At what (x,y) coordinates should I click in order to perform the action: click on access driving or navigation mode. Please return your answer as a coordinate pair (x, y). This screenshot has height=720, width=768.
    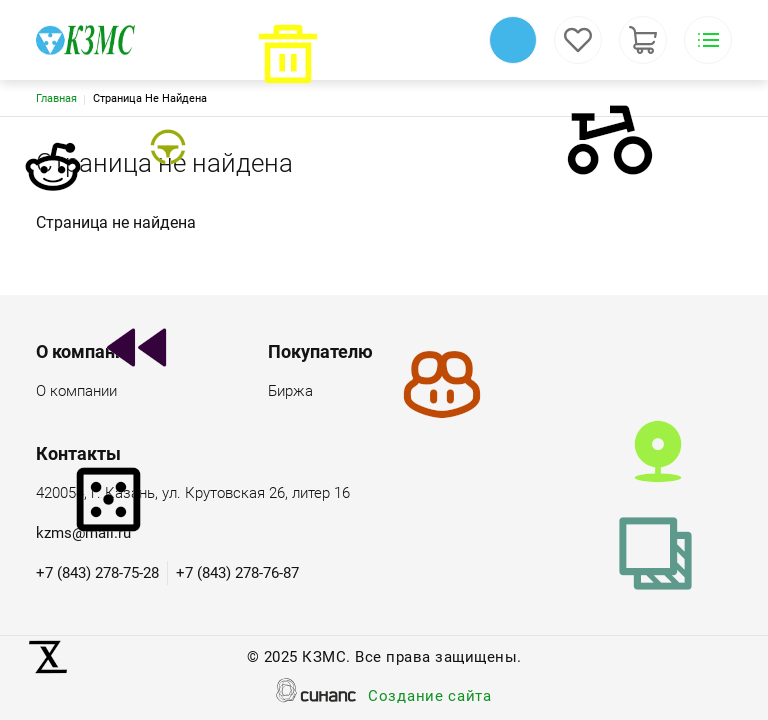
    Looking at the image, I should click on (168, 147).